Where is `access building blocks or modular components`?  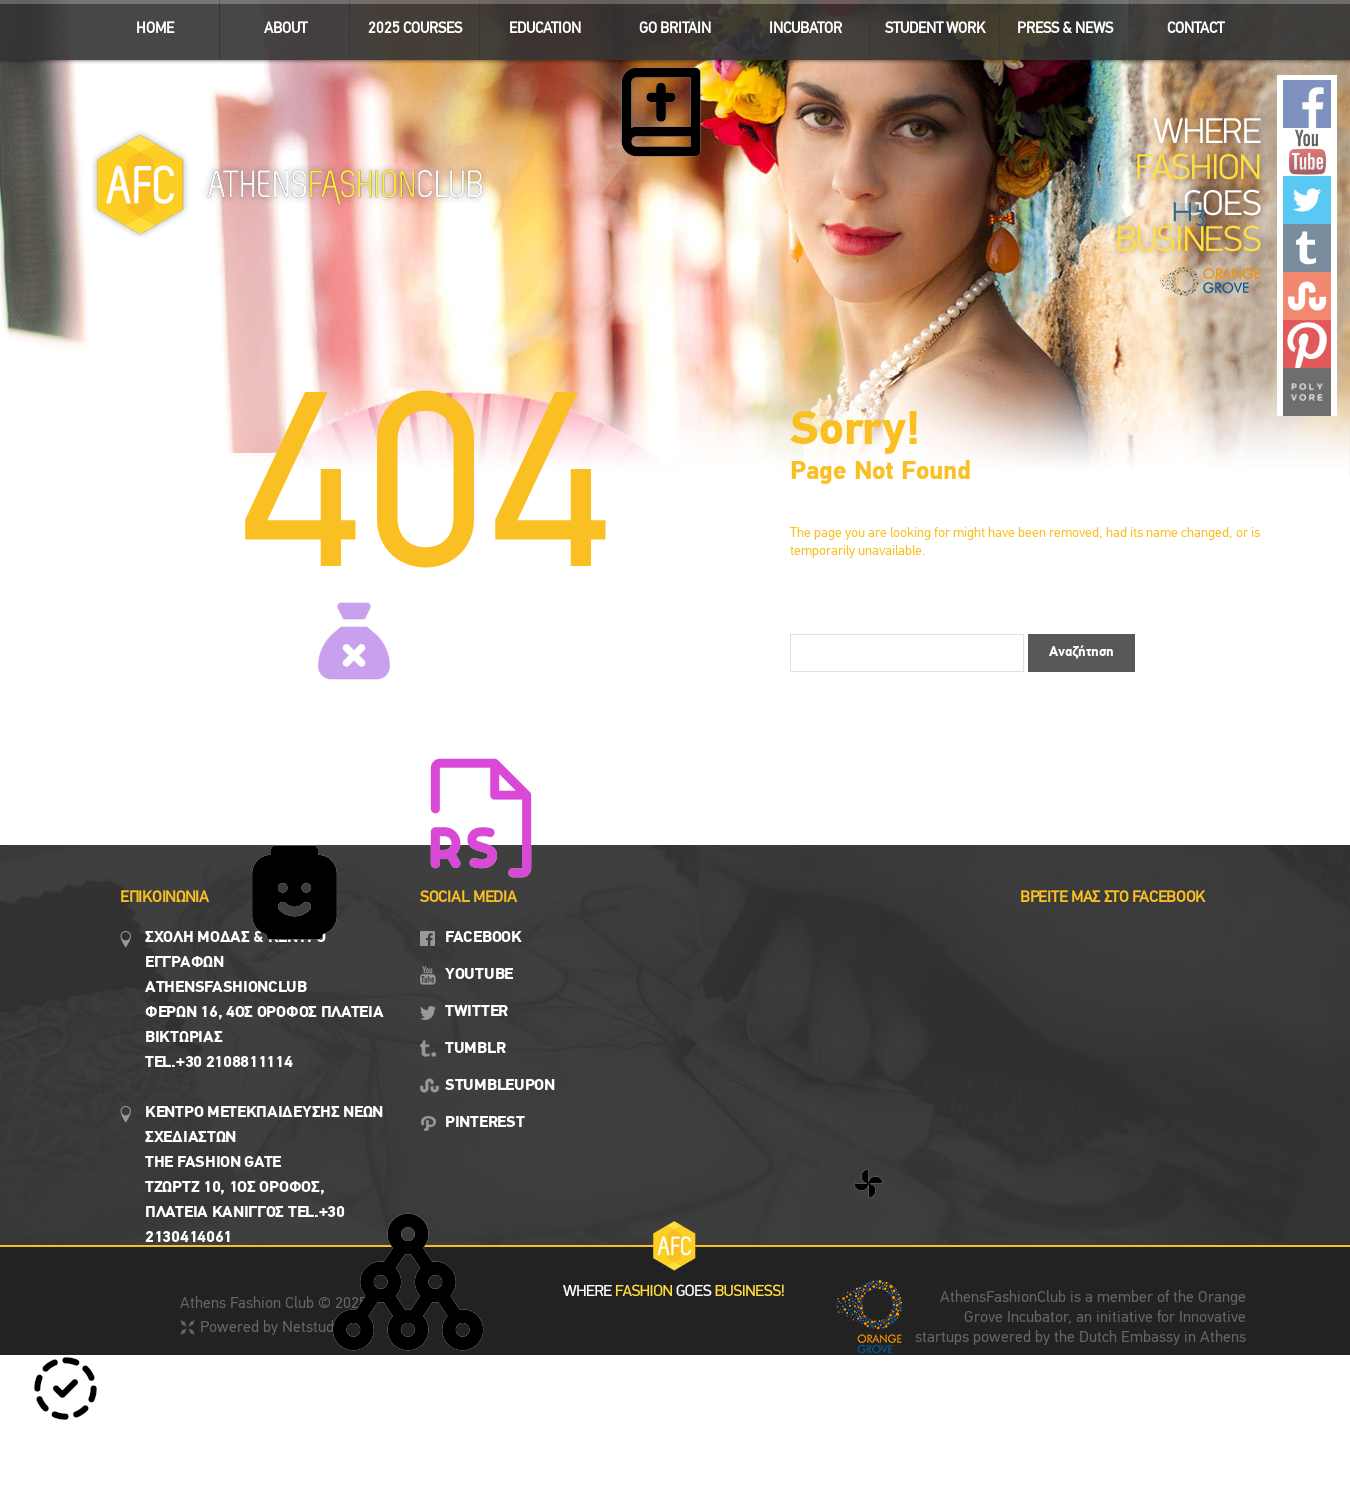
access building blocks or modular components is located at coordinates (294, 892).